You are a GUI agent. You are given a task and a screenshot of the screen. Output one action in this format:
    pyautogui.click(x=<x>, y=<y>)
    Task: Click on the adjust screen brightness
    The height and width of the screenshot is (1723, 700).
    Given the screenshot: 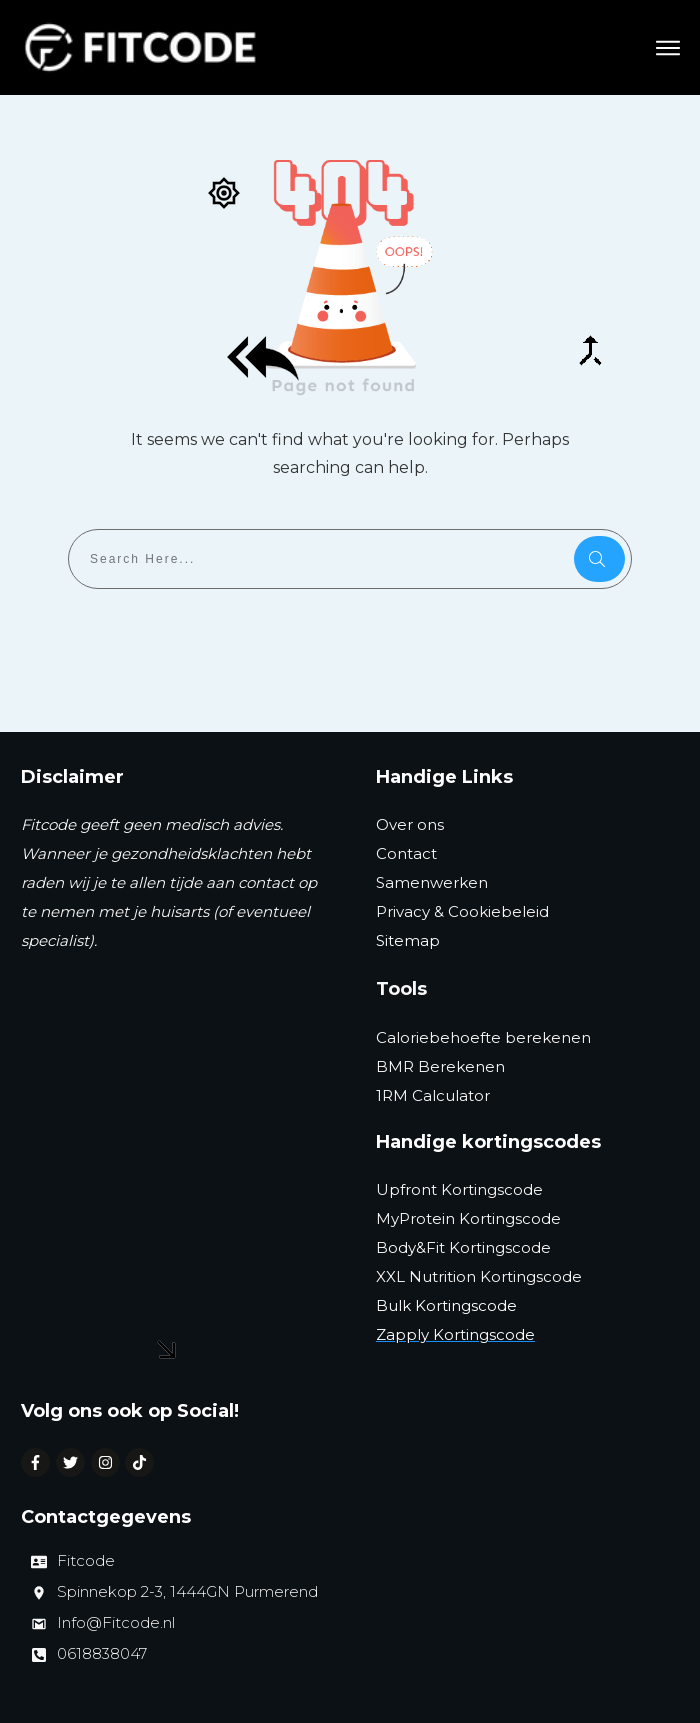 What is the action you would take?
    pyautogui.click(x=224, y=193)
    